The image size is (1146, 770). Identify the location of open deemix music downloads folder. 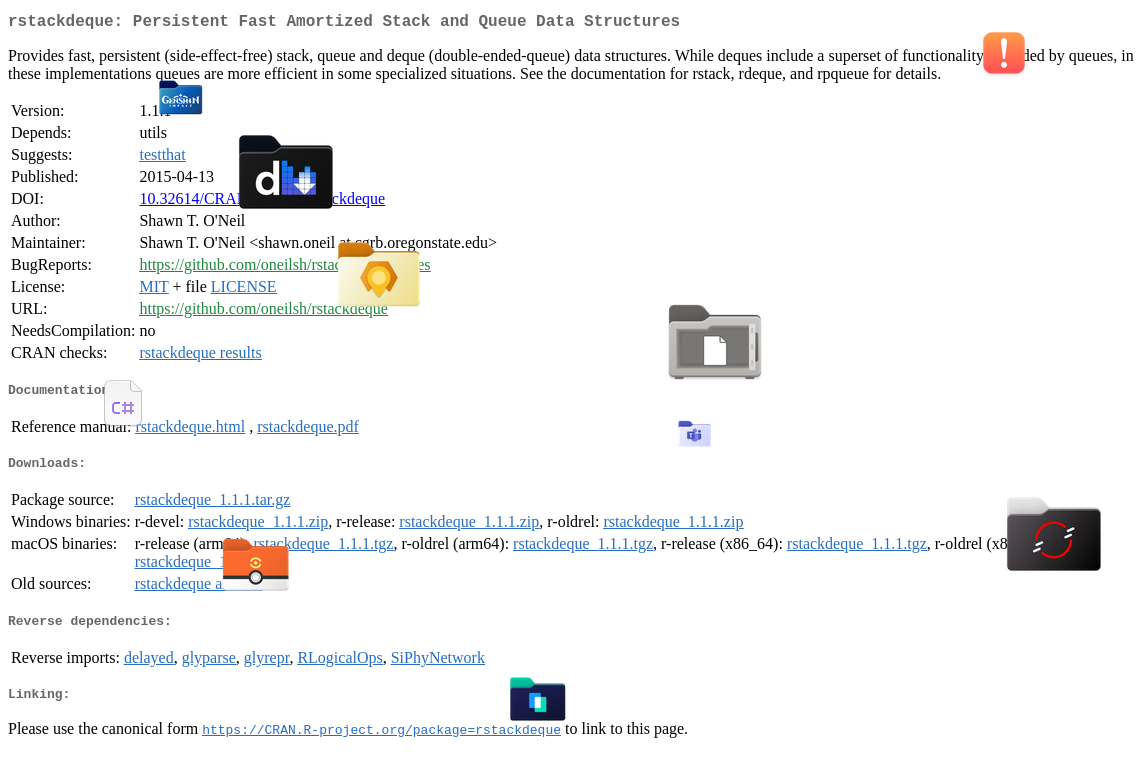
(285, 174).